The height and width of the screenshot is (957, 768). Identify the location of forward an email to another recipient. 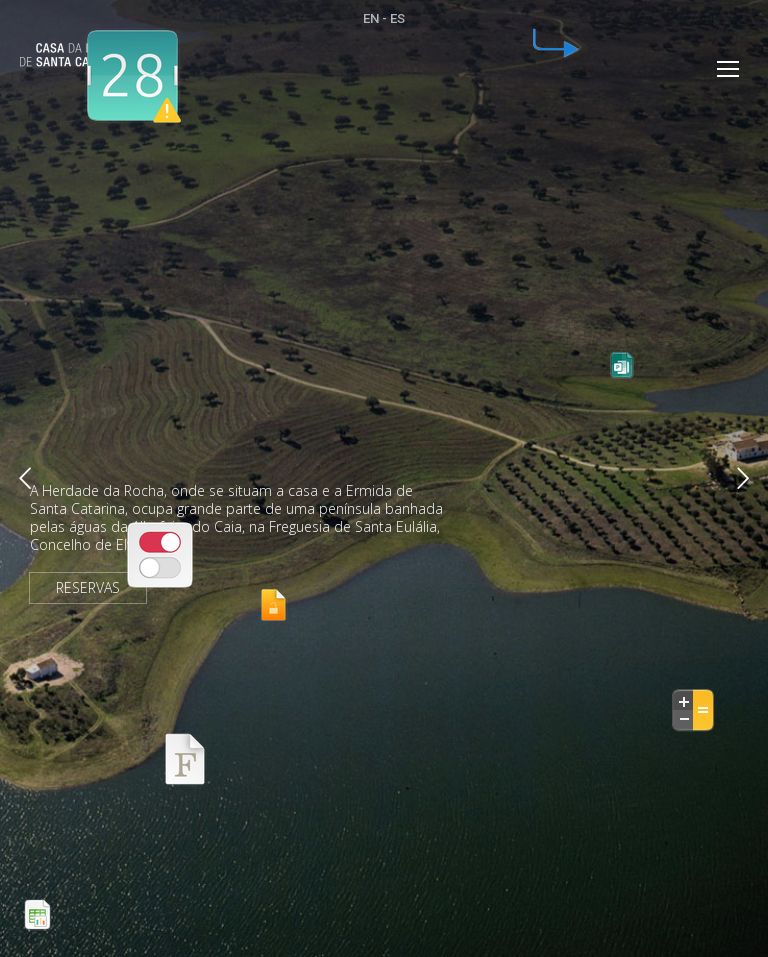
(556, 39).